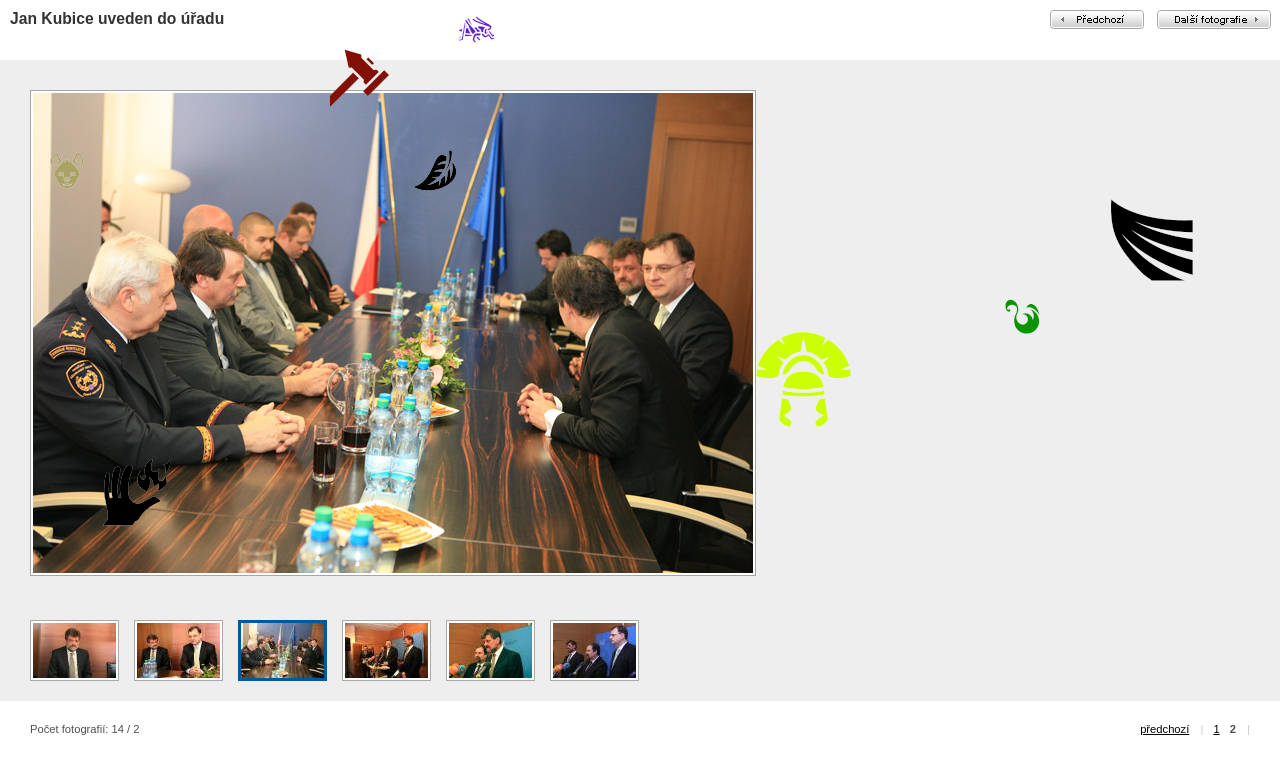 This screenshot has height=765, width=1280. Describe the element at coordinates (137, 491) in the screenshot. I see `cast a fire spell or ability` at that location.